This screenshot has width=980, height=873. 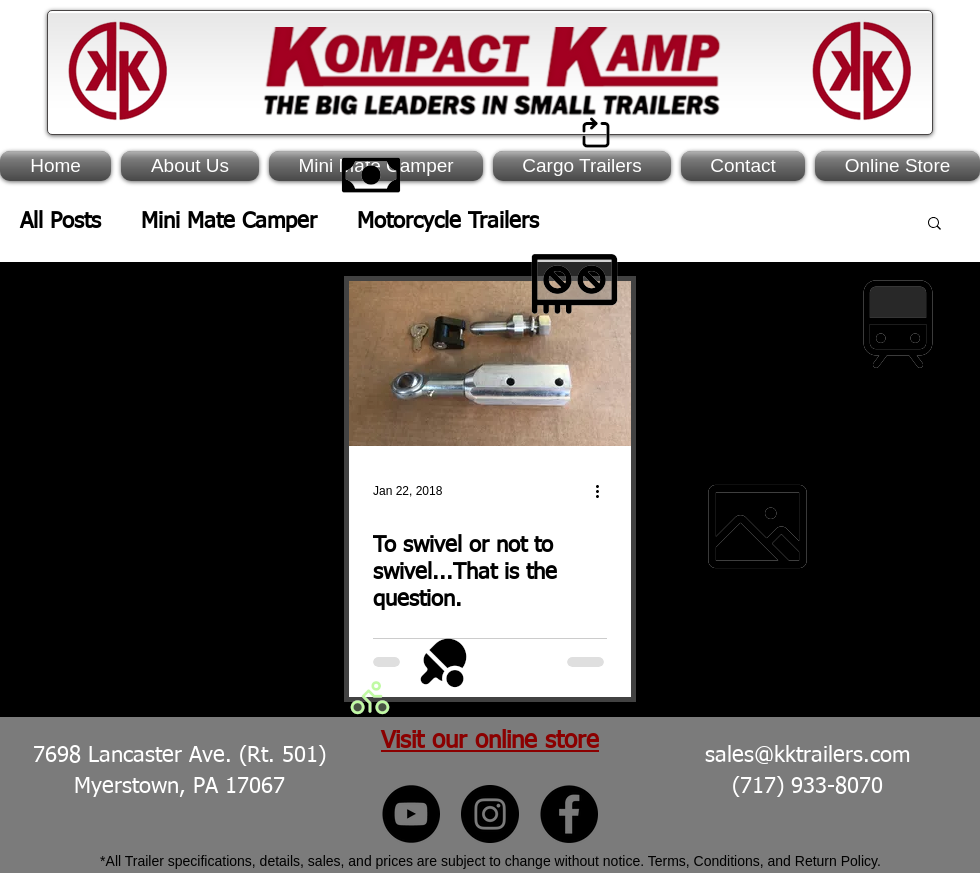 I want to click on access train schedules or rail services, so click(x=898, y=321).